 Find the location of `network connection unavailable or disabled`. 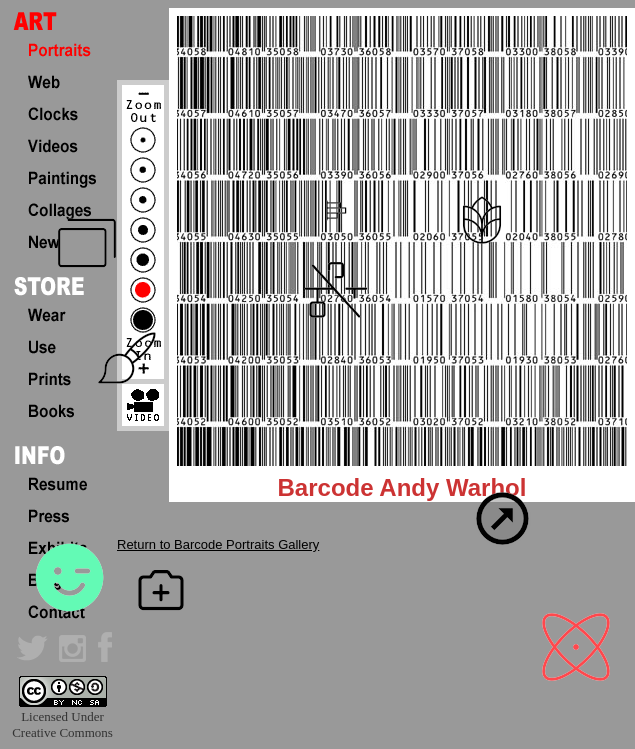

network connection unavailable or disabled is located at coordinates (336, 291).